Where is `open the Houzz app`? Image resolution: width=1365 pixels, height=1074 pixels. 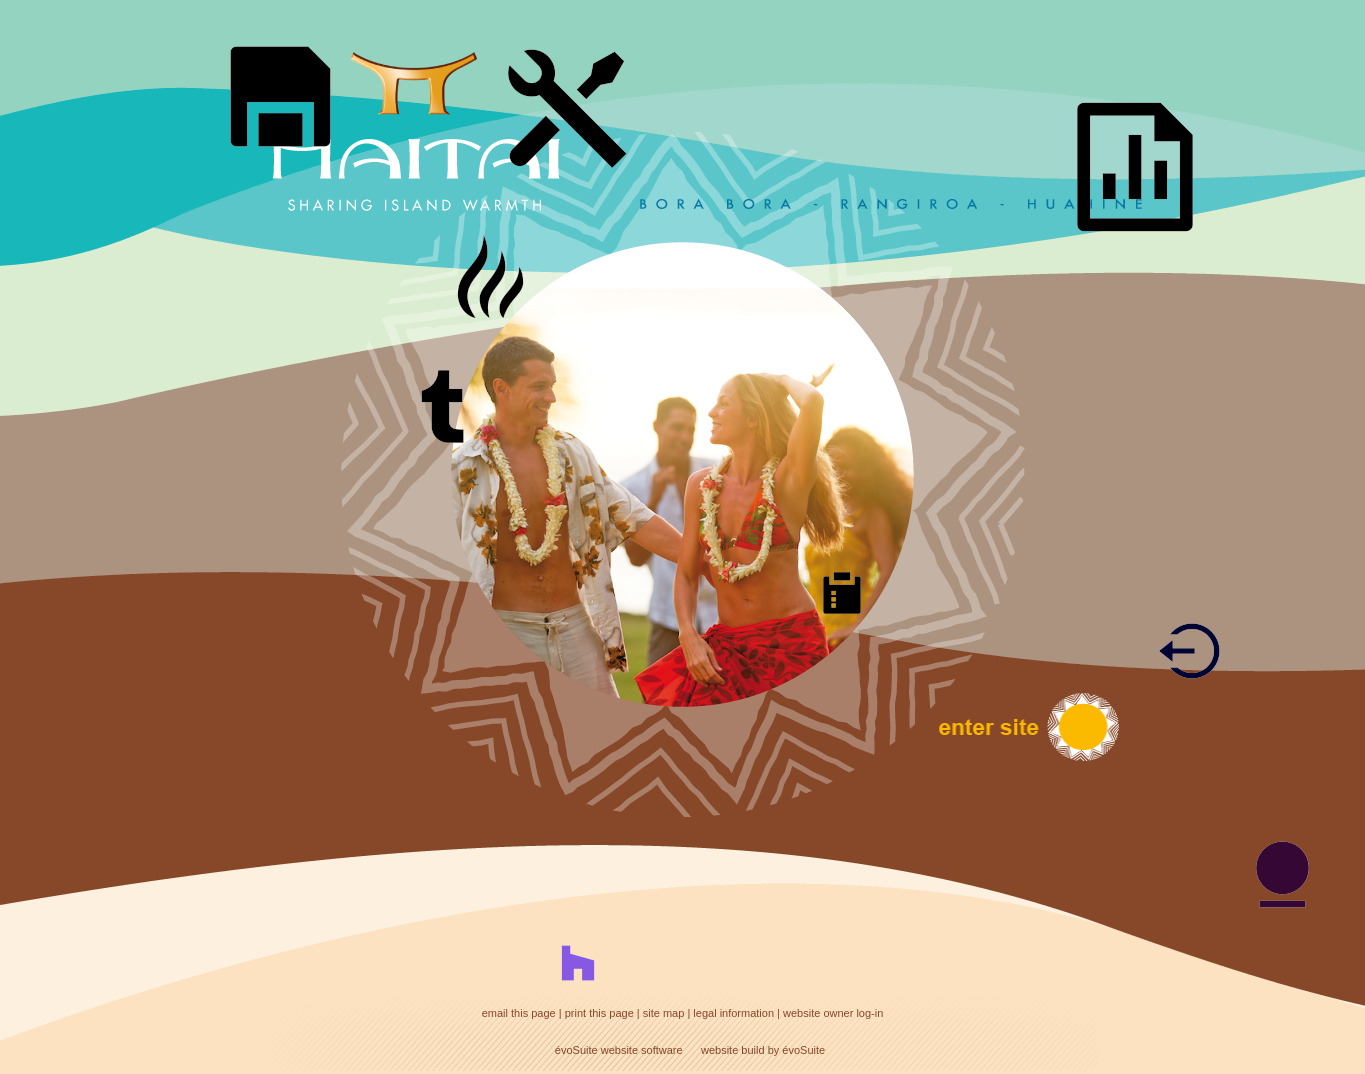 open the Houzz app is located at coordinates (578, 963).